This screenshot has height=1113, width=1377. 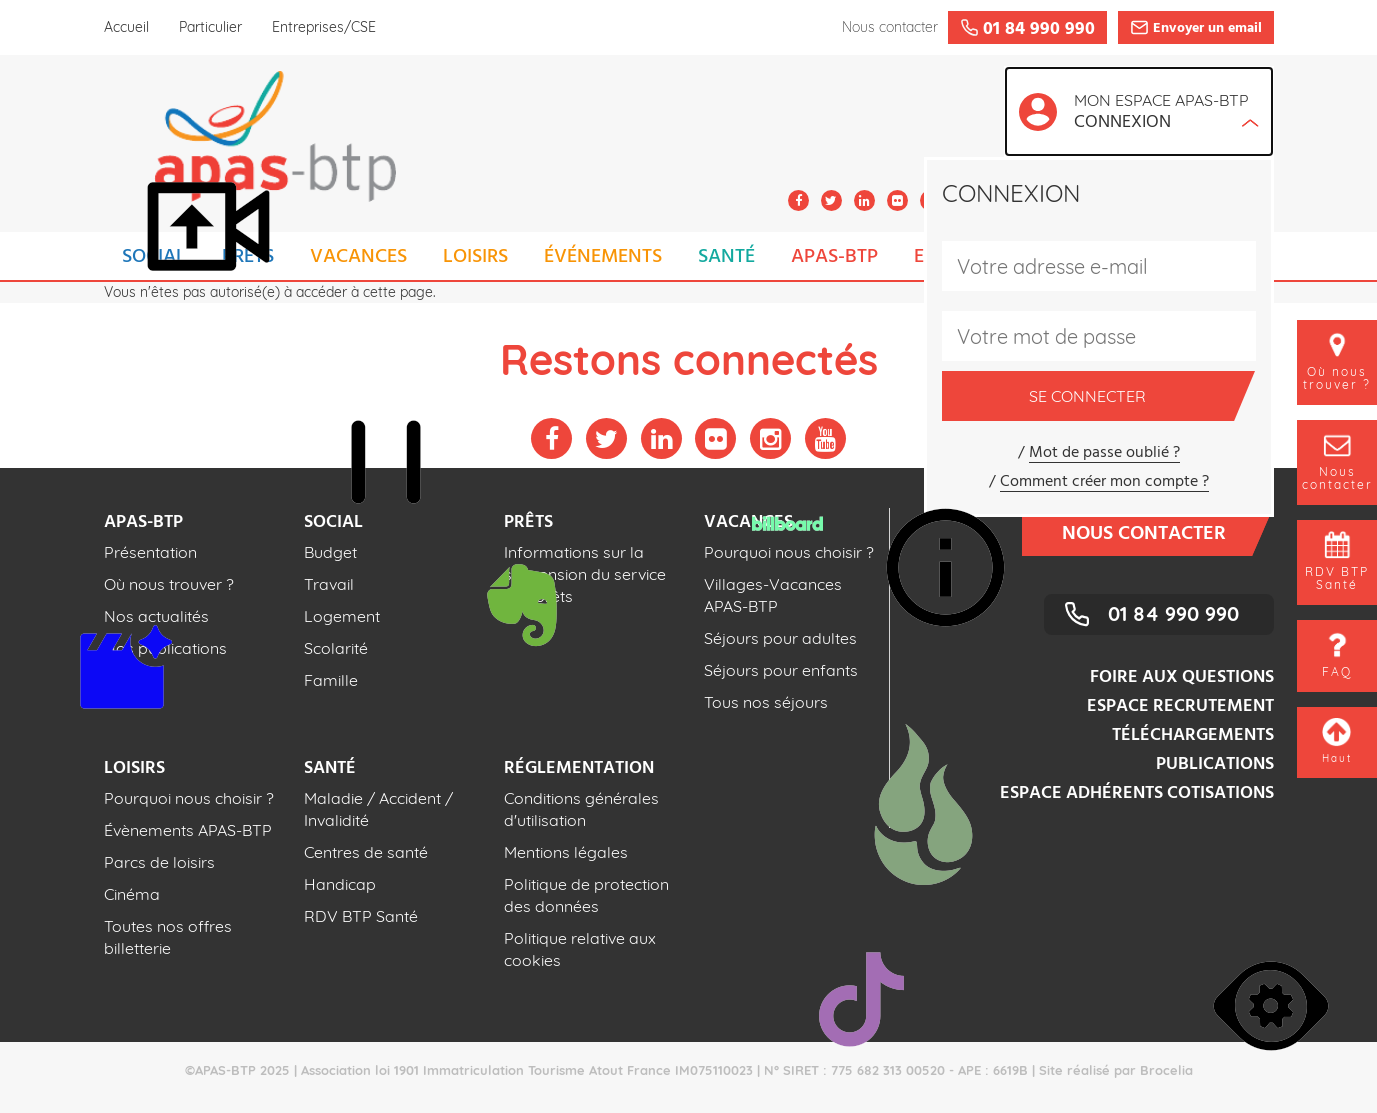 What do you see at coordinates (923, 804) in the screenshot?
I see `backblaze cloud backup service logo` at bounding box center [923, 804].